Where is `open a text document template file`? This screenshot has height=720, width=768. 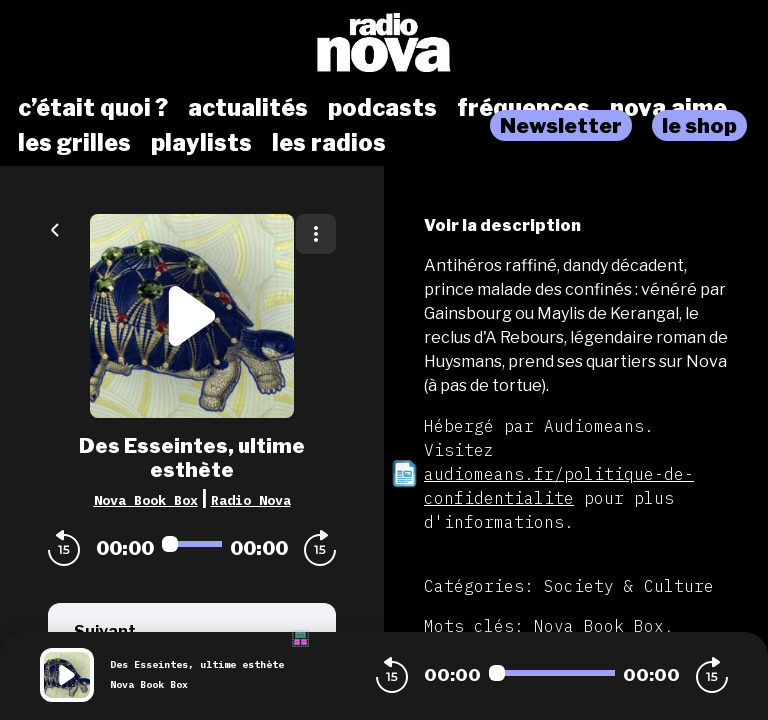
open a text document template file is located at coordinates (404, 473).